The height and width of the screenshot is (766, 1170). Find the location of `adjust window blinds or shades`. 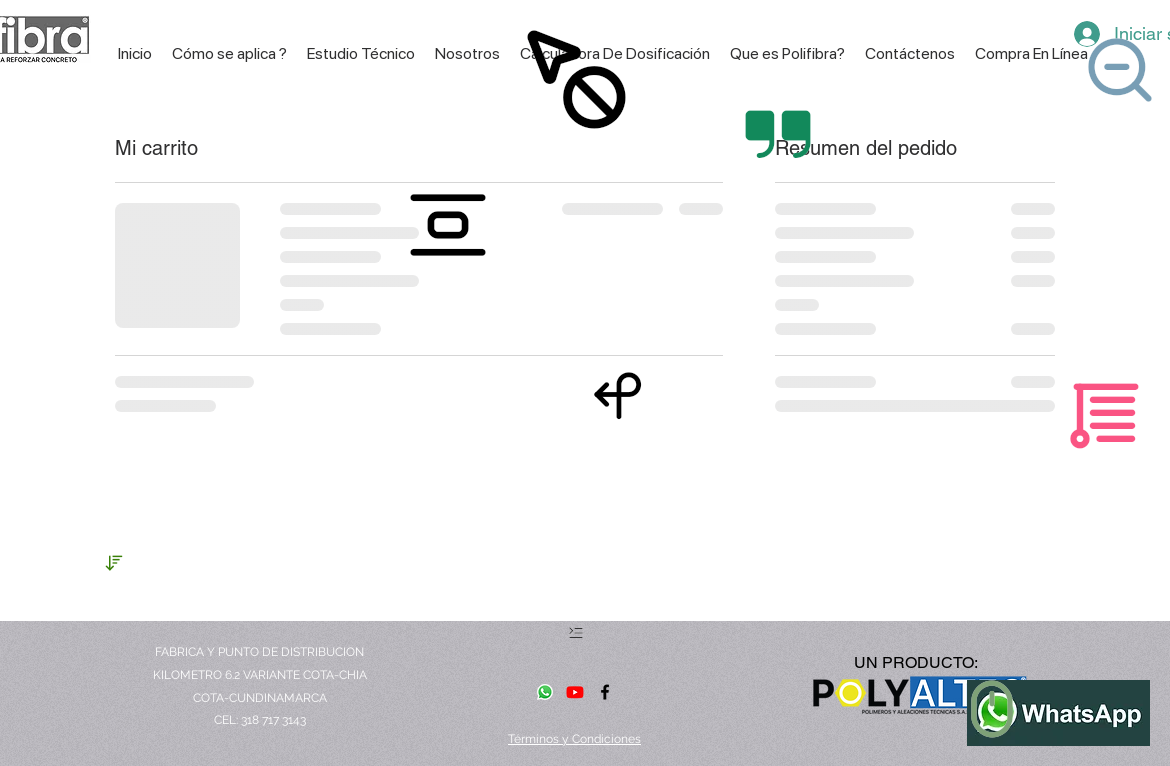

adjust window blinds or shades is located at coordinates (1106, 416).